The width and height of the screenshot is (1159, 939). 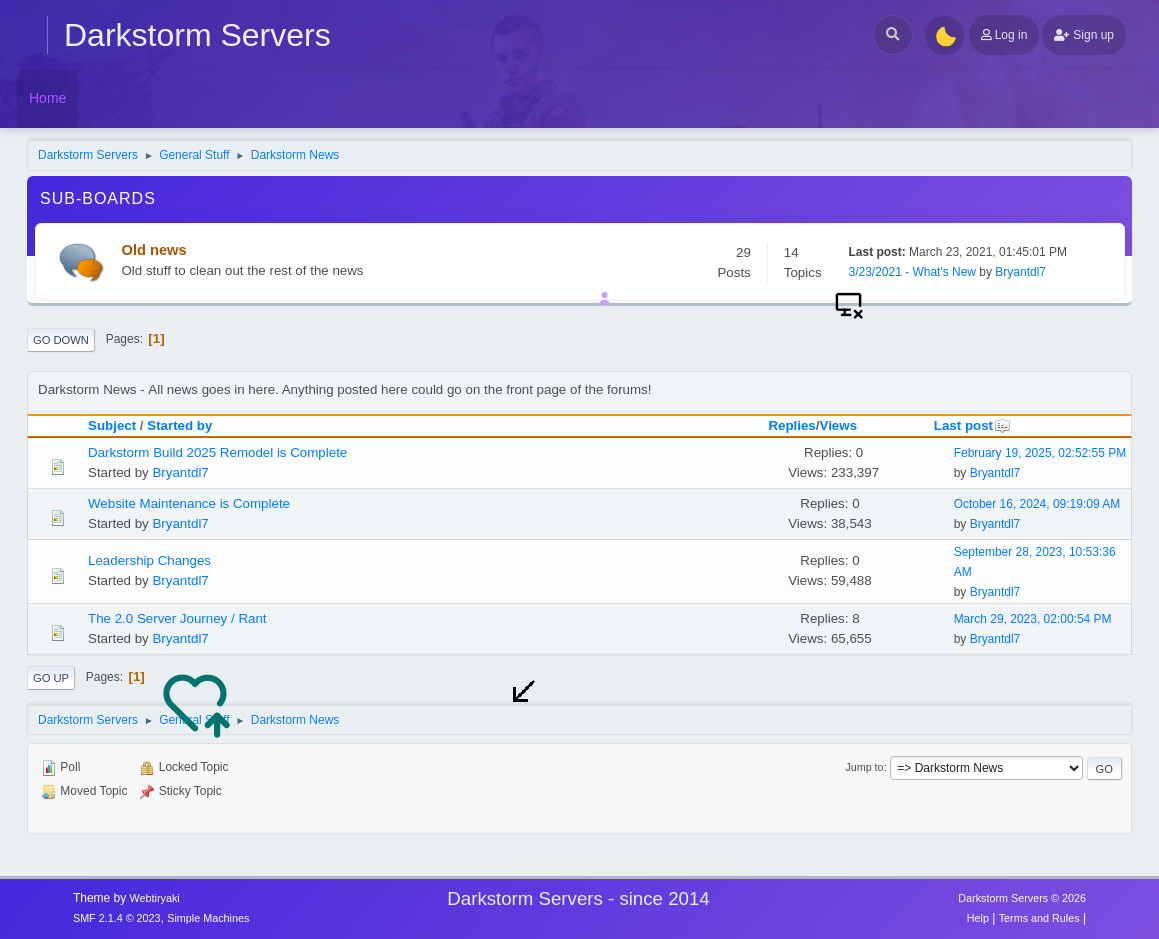 What do you see at coordinates (523, 691) in the screenshot?
I see `indicates an incoming call was received` at bounding box center [523, 691].